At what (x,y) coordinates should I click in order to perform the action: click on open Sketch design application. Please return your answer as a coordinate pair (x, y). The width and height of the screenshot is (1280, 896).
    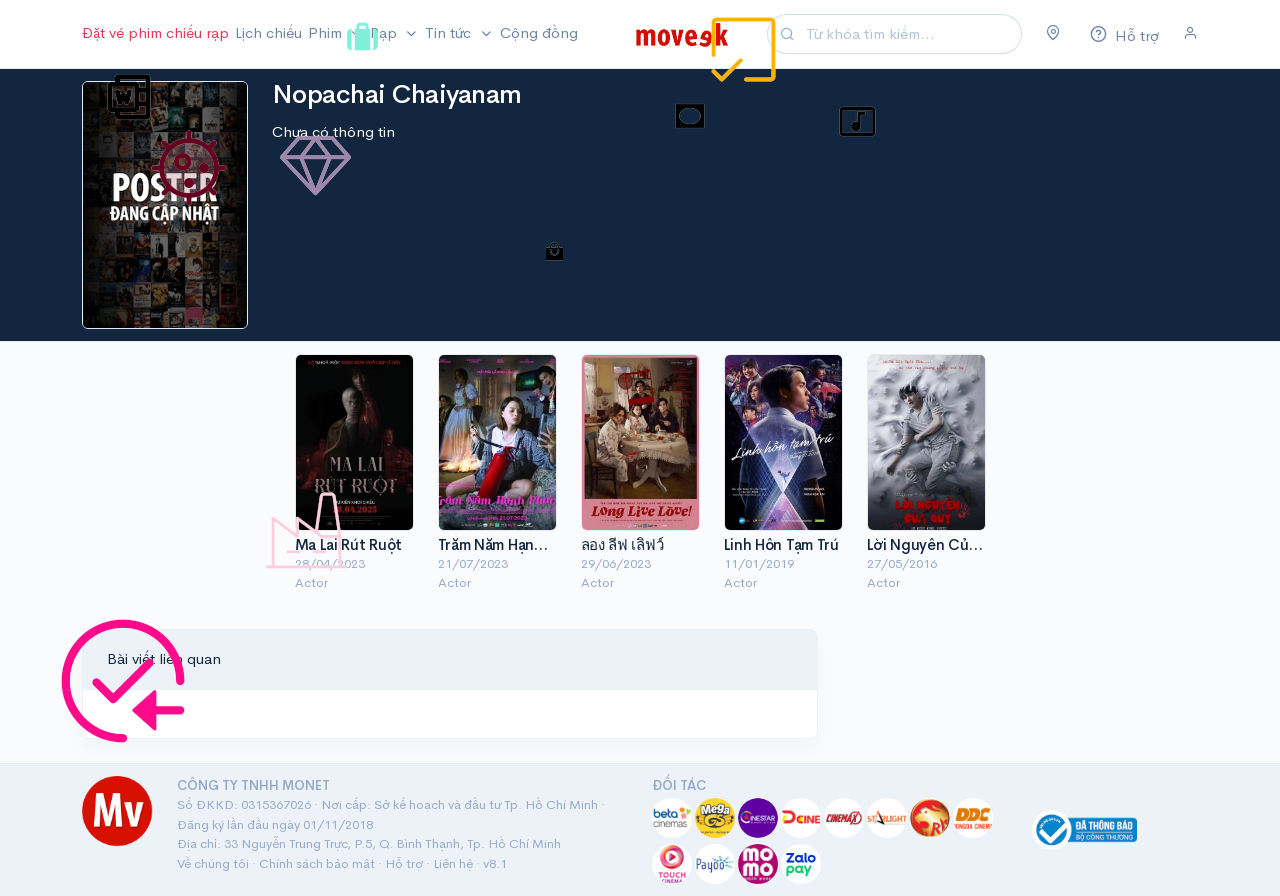
    Looking at the image, I should click on (315, 164).